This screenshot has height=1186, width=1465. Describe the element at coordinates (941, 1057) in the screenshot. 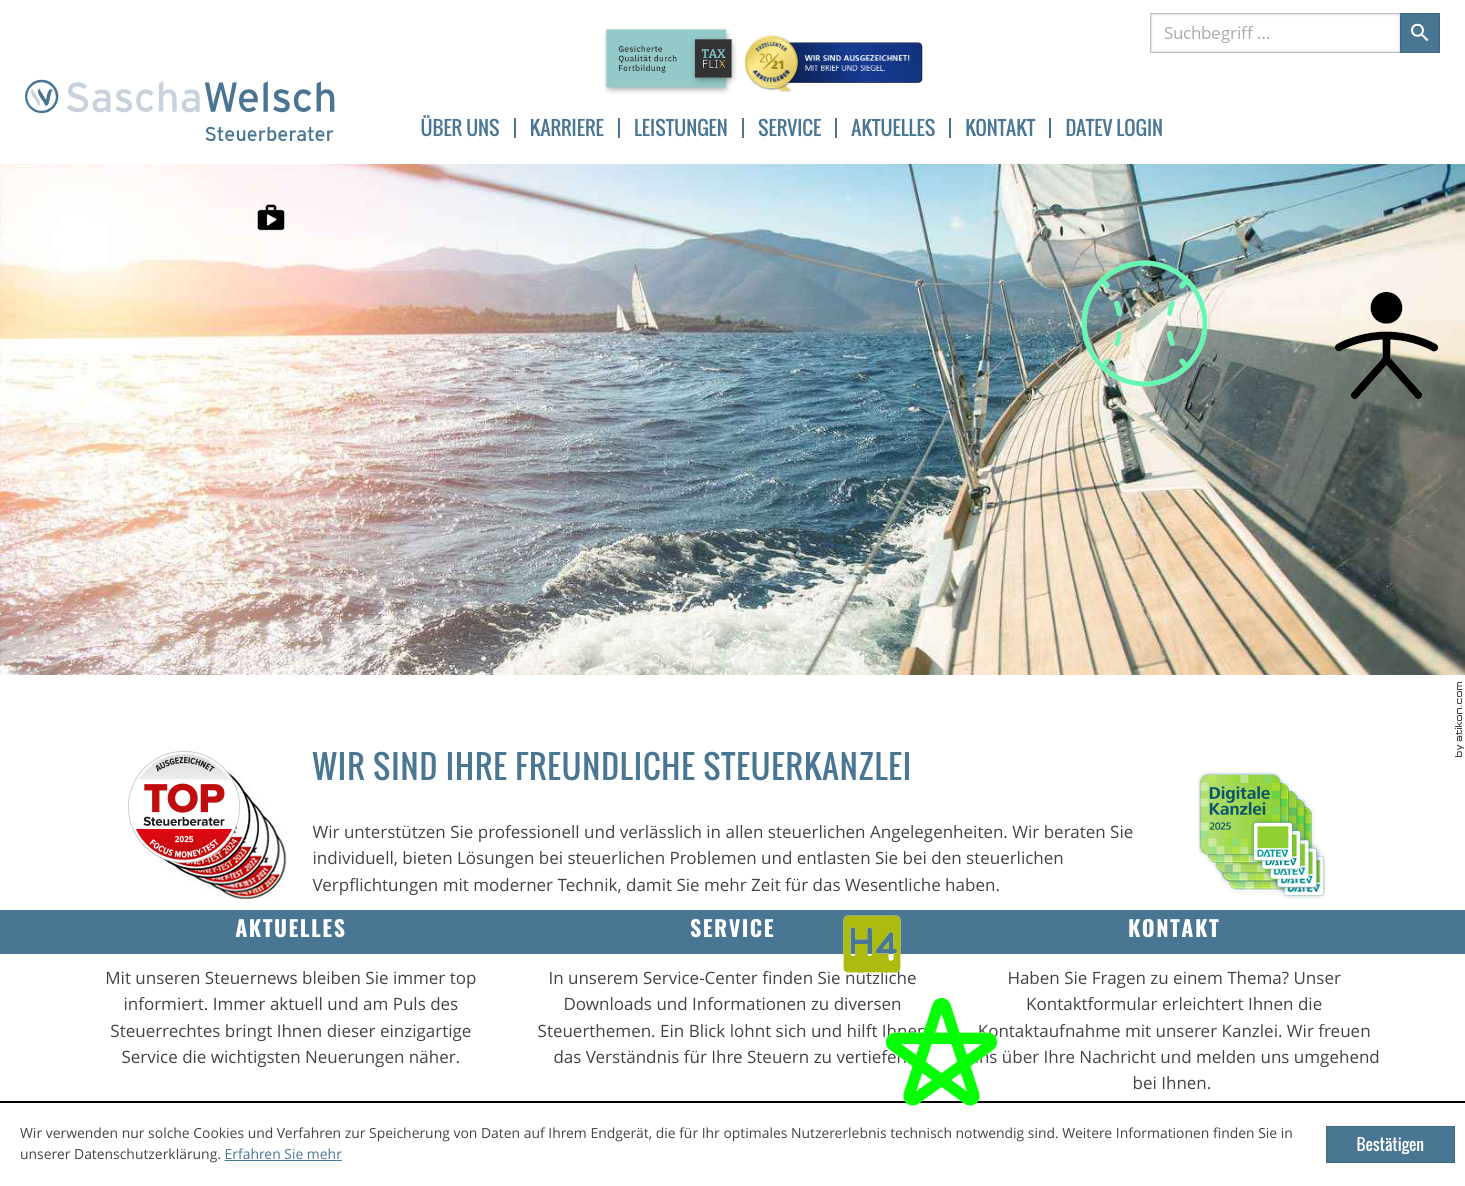

I see `select occult or mystical theme` at that location.